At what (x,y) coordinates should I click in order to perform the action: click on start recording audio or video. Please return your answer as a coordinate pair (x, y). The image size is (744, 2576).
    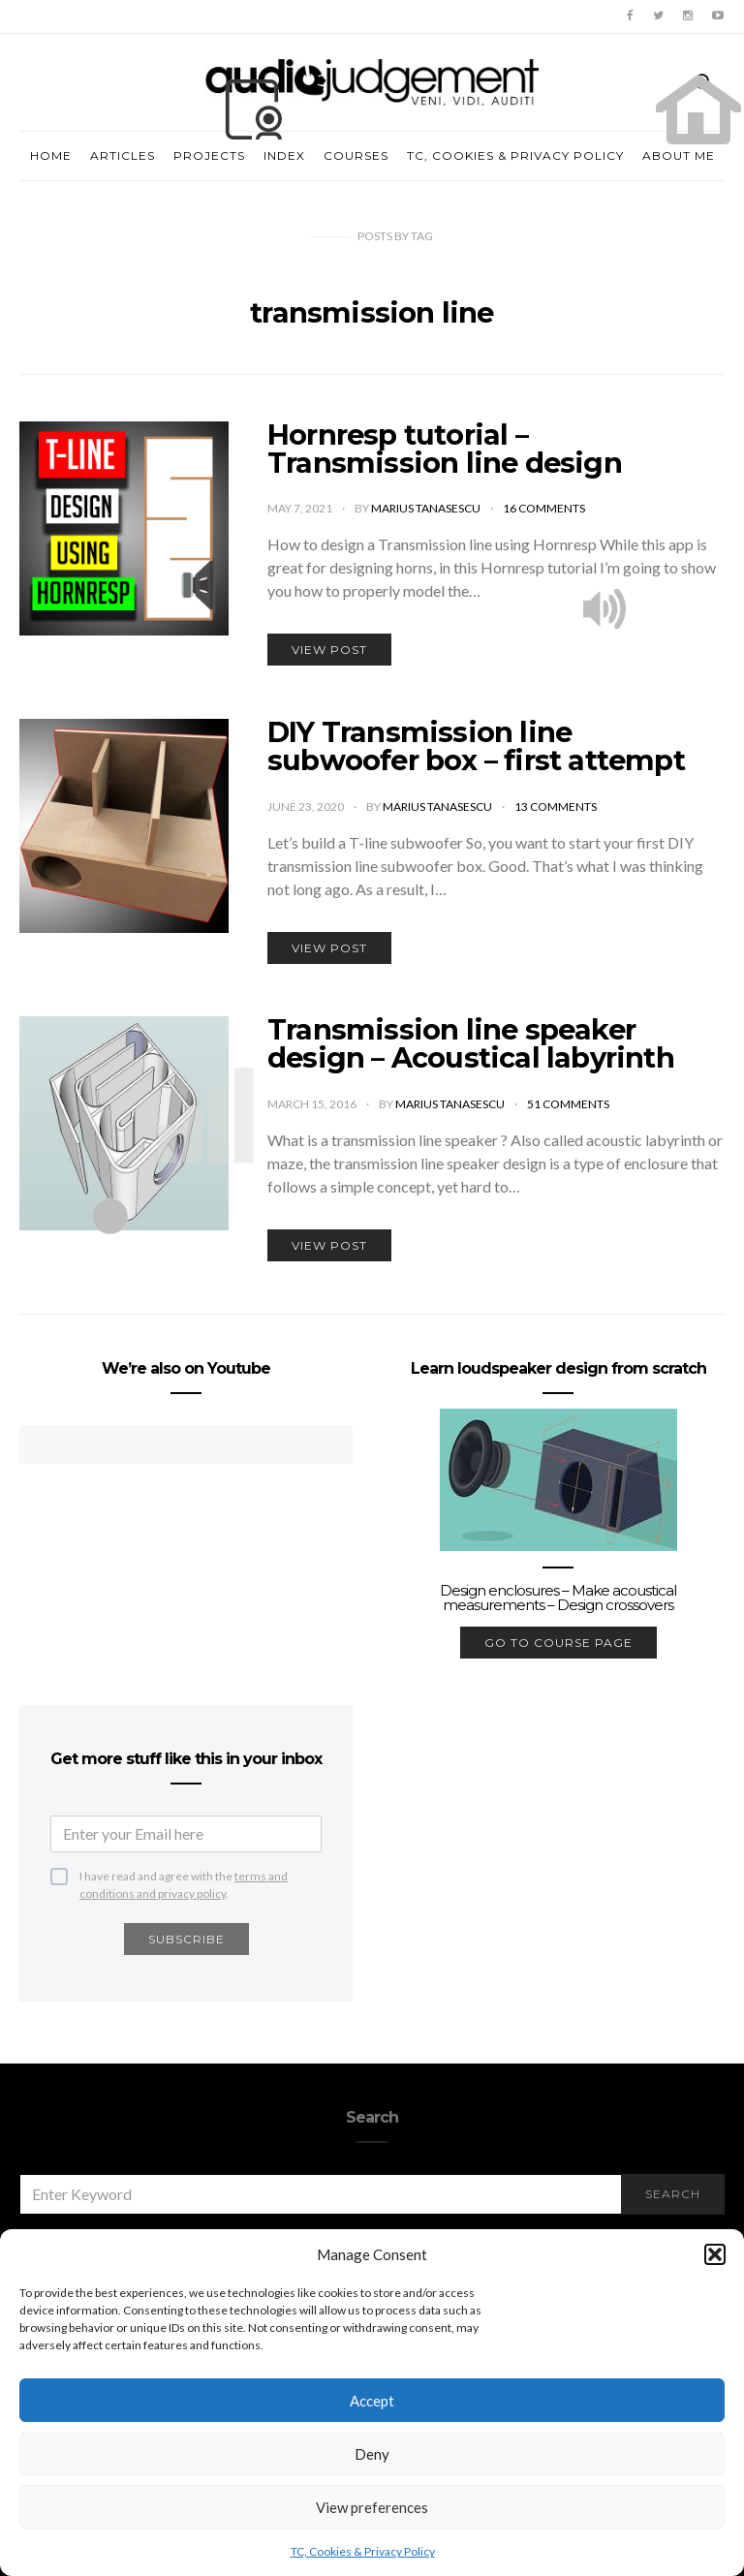
    Looking at the image, I should click on (109, 1216).